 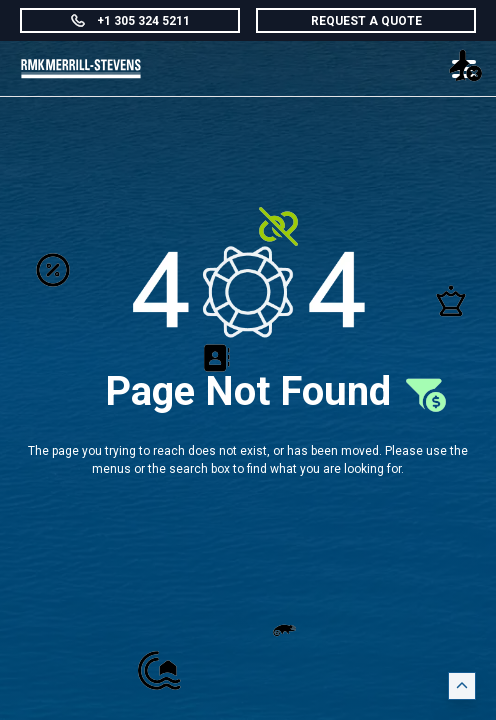 I want to click on filter results by price or cost, so click(x=426, y=392).